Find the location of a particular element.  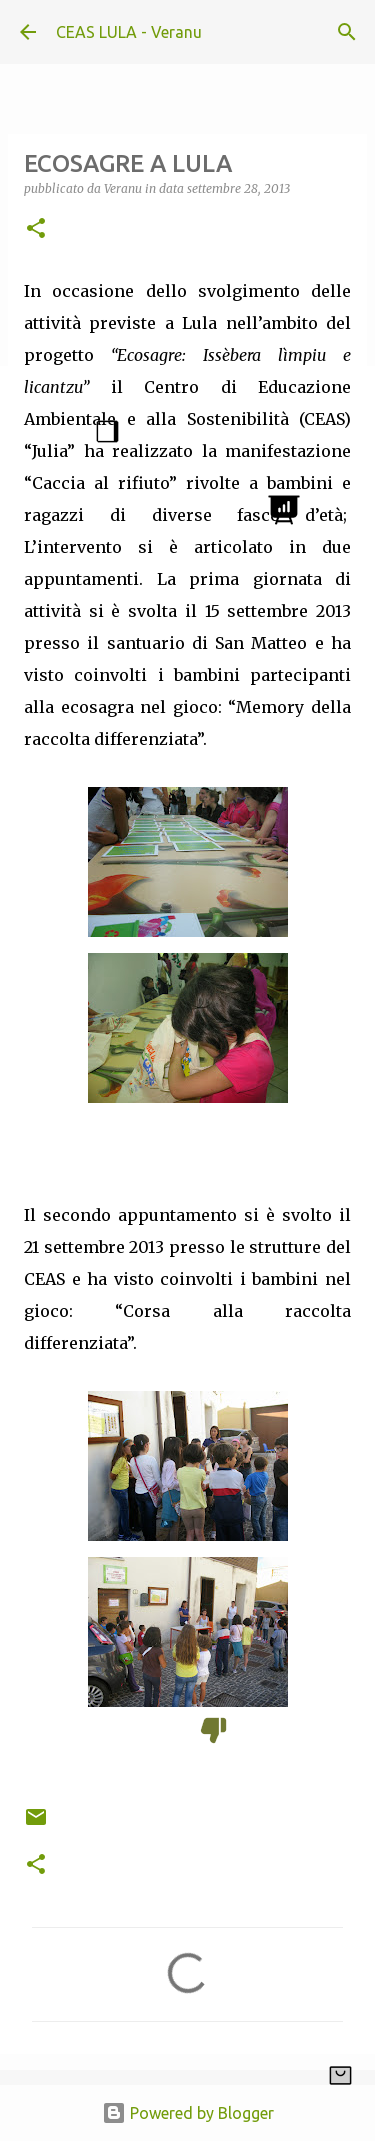

dislike or downvote content is located at coordinates (213, 1730).